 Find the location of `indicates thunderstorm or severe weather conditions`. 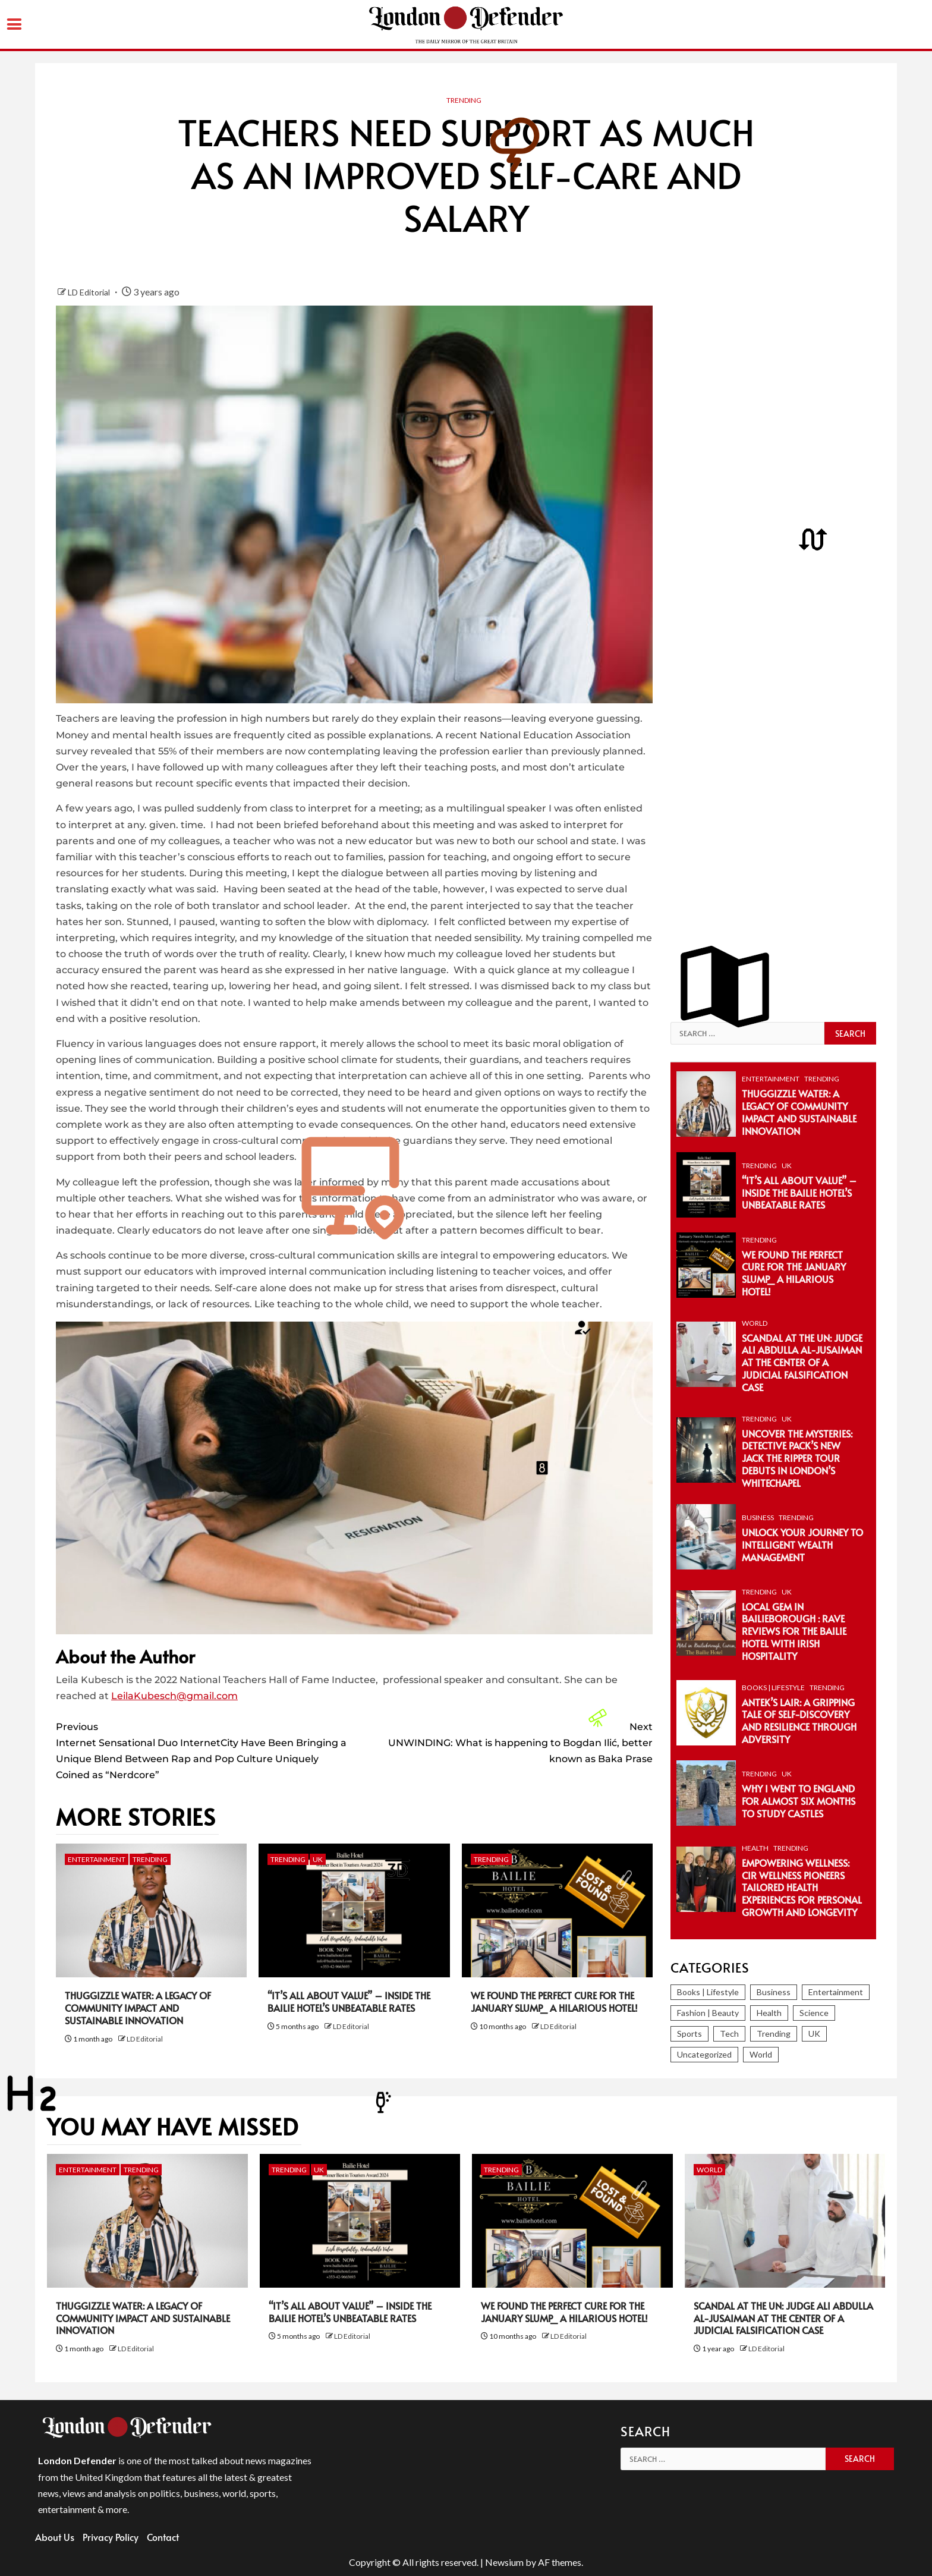

indicates thunderstorm or severe weather conditions is located at coordinates (515, 144).